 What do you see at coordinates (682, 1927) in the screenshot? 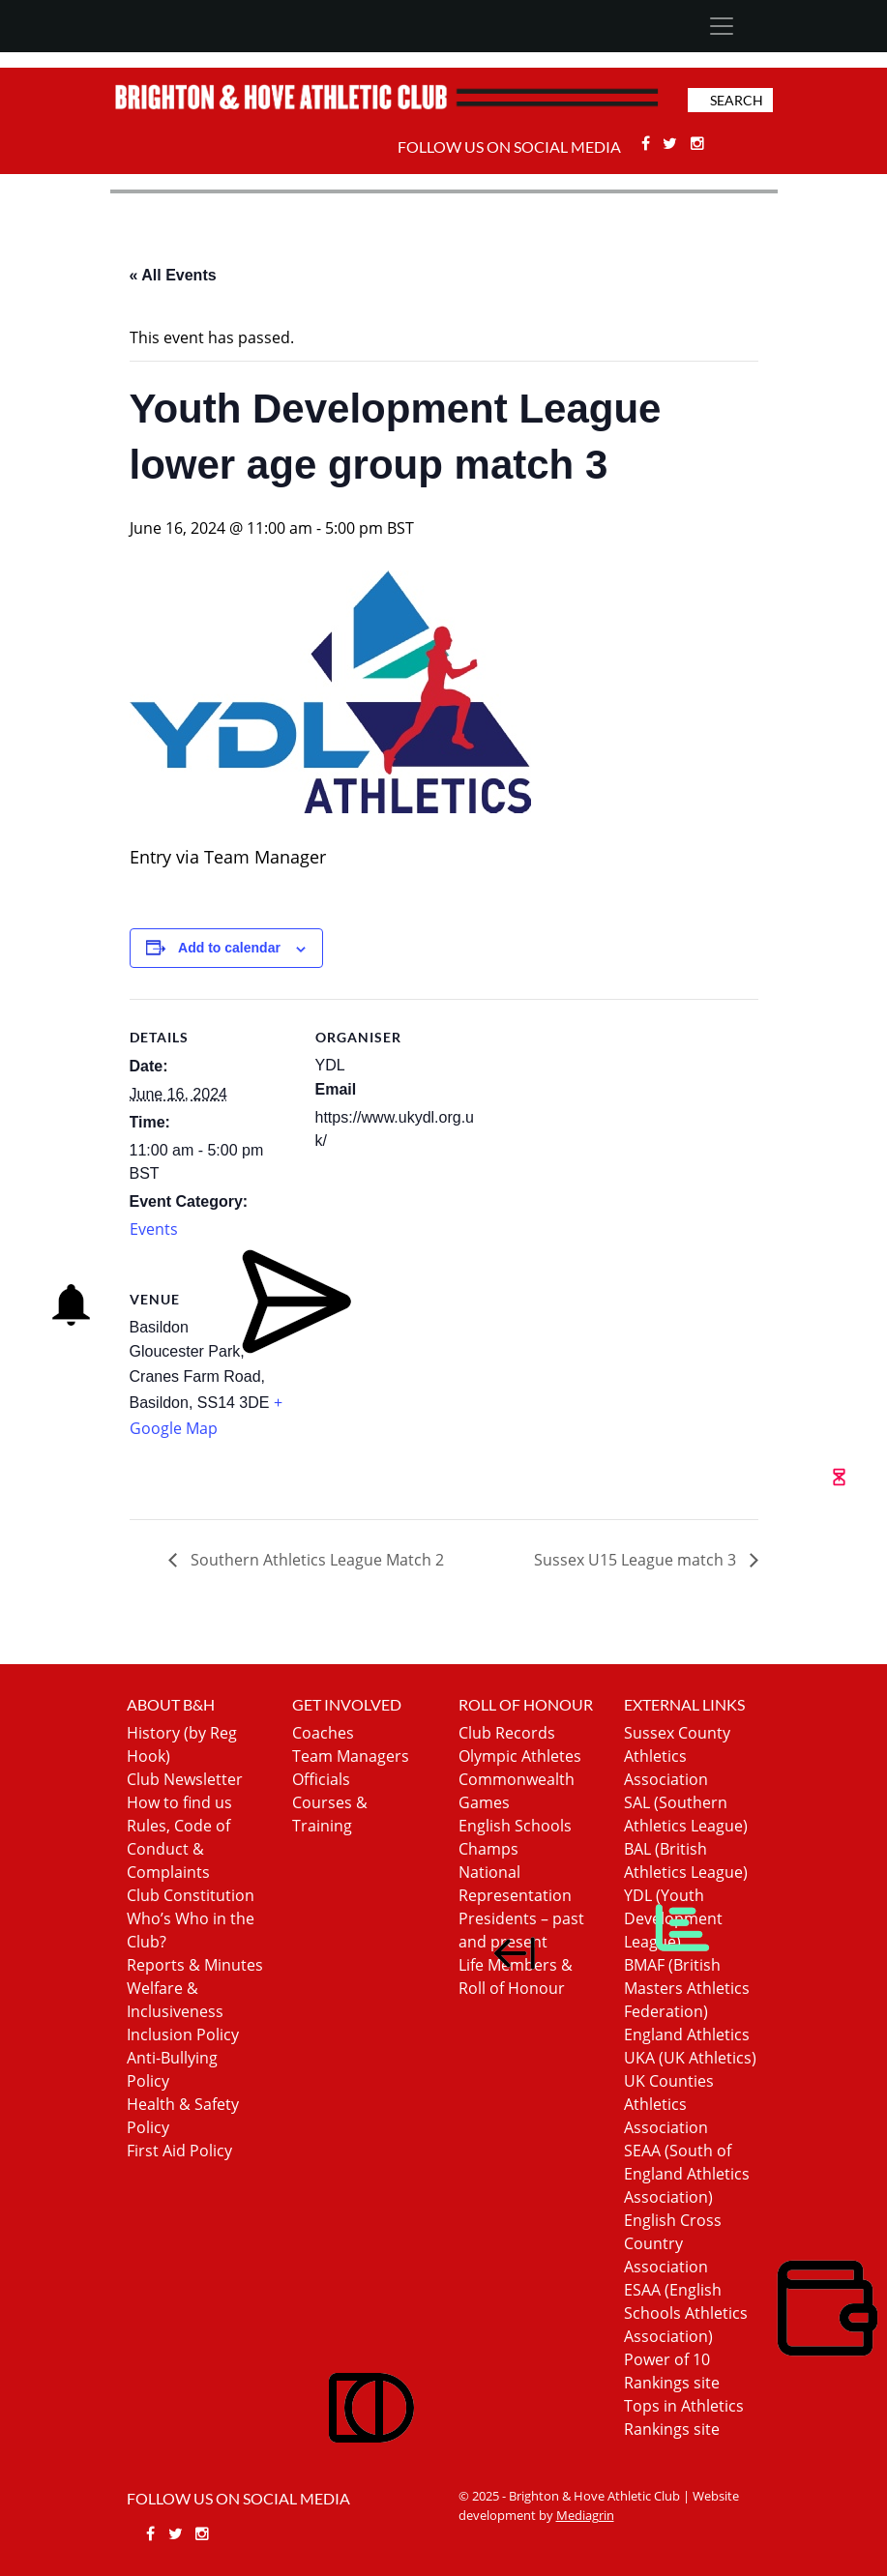
I see `view analytics or statistics` at bounding box center [682, 1927].